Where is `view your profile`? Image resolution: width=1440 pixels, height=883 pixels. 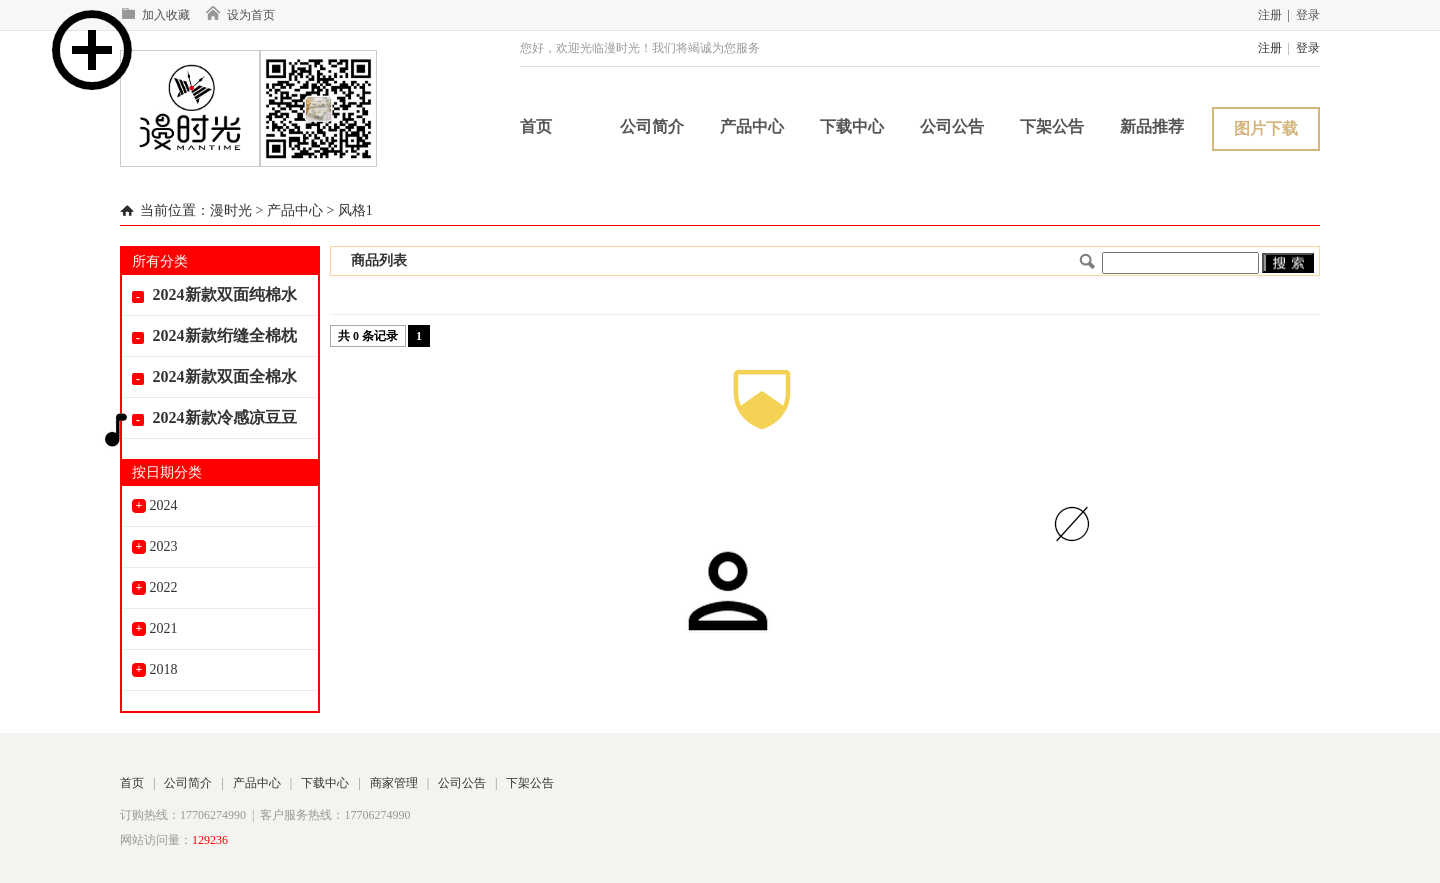 view your profile is located at coordinates (728, 591).